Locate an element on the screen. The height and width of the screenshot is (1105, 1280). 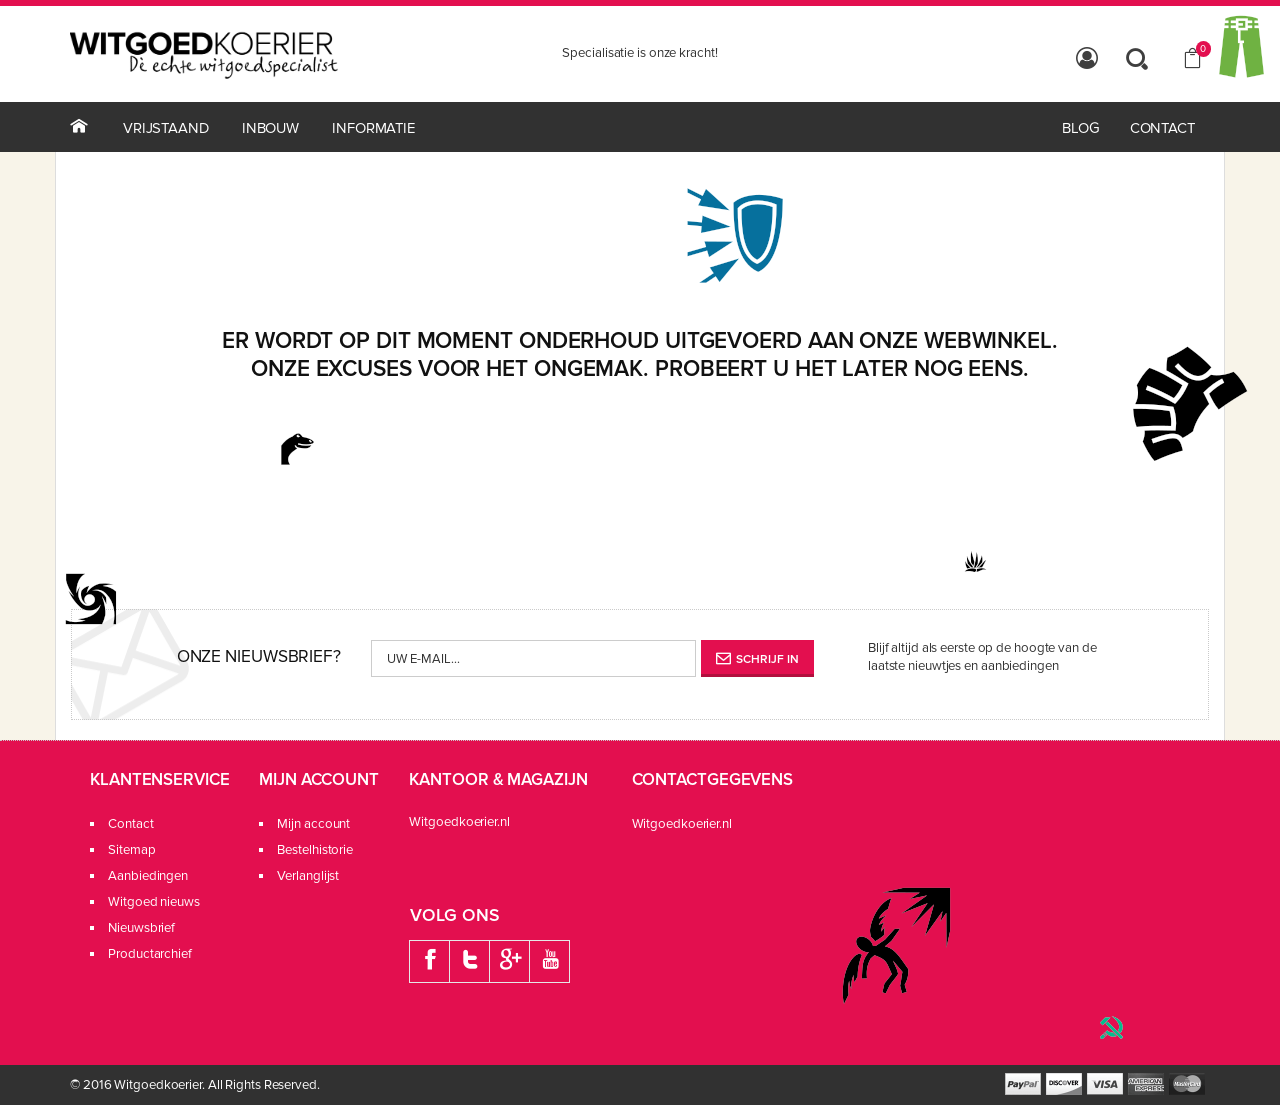
communist or socialist themed content or game faction is located at coordinates (1111, 1027).